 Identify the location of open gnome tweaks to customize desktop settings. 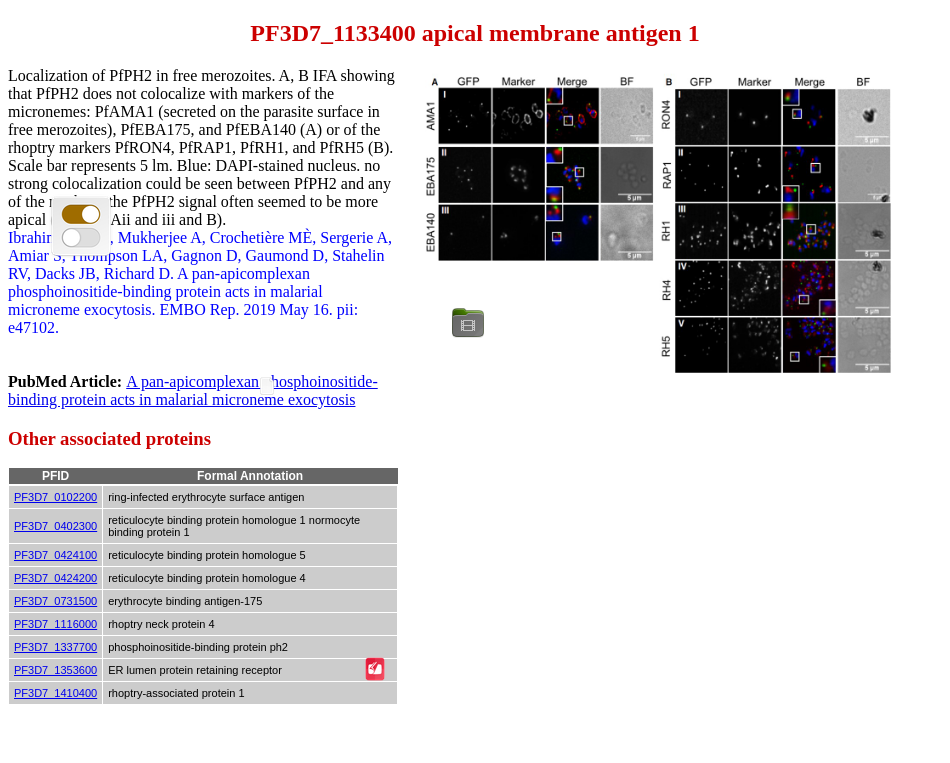
(81, 226).